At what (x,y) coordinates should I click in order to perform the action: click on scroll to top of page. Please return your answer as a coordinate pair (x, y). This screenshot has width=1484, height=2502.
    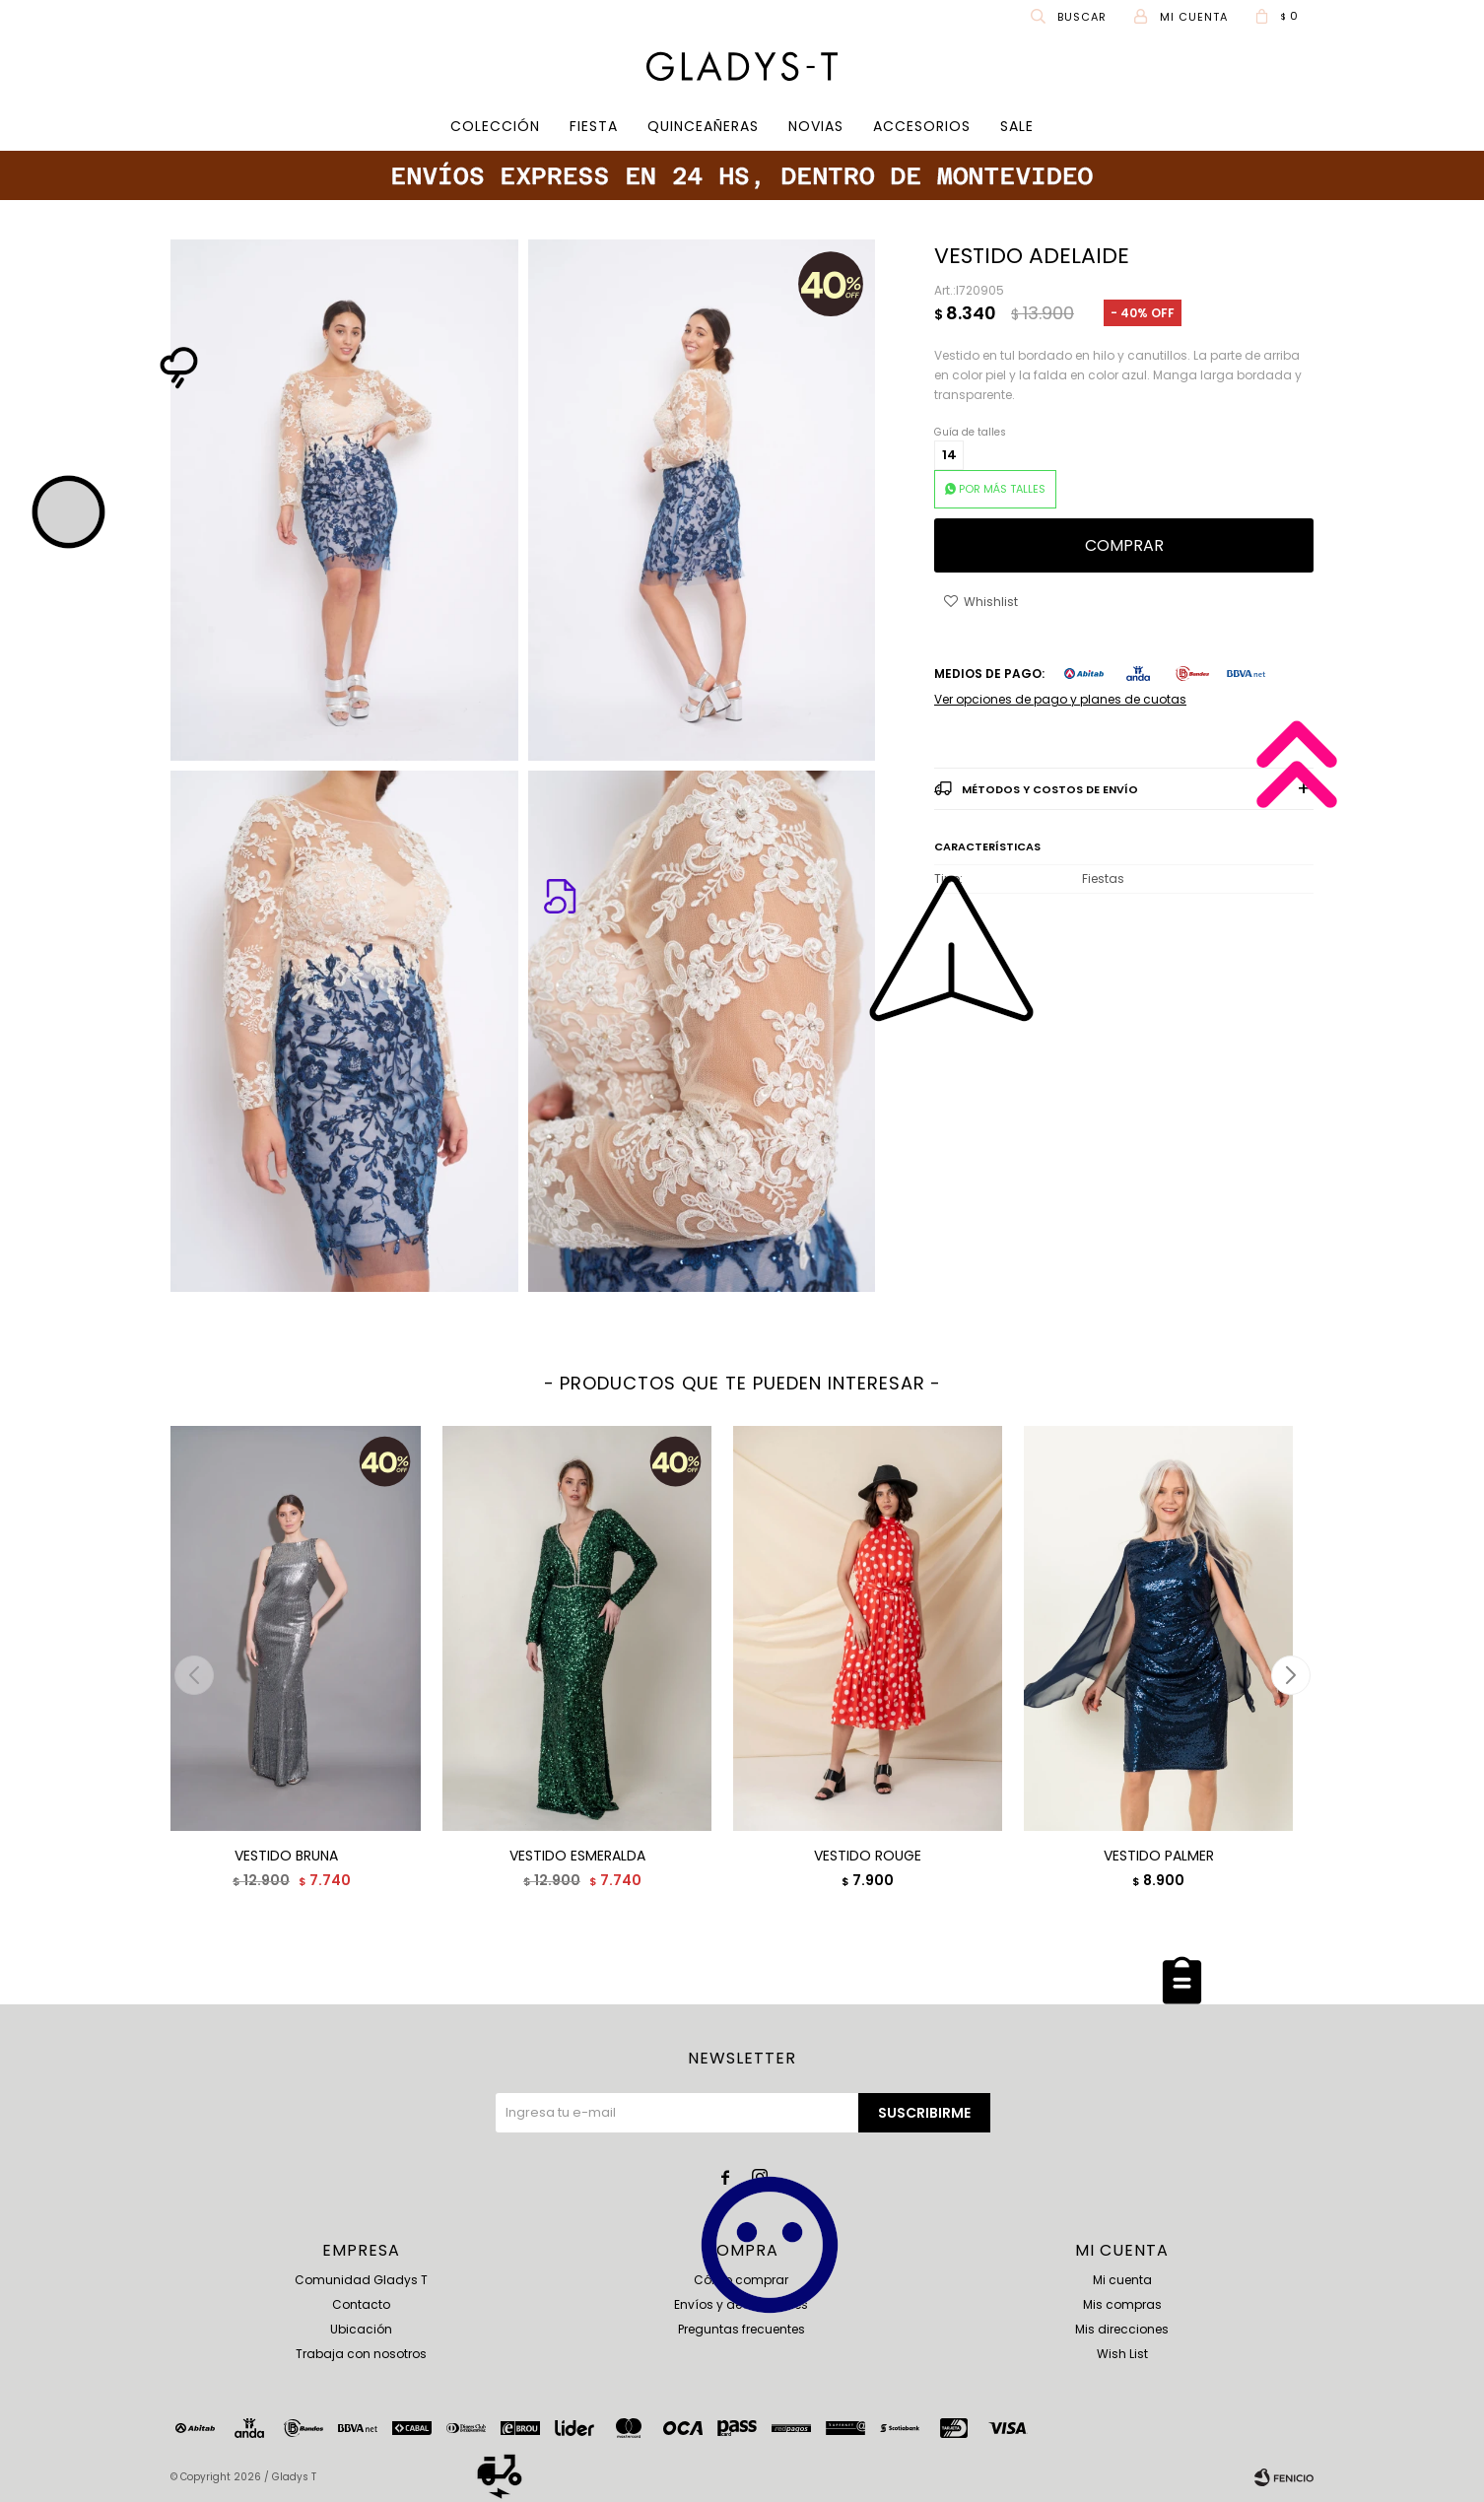
    Looking at the image, I should click on (1297, 768).